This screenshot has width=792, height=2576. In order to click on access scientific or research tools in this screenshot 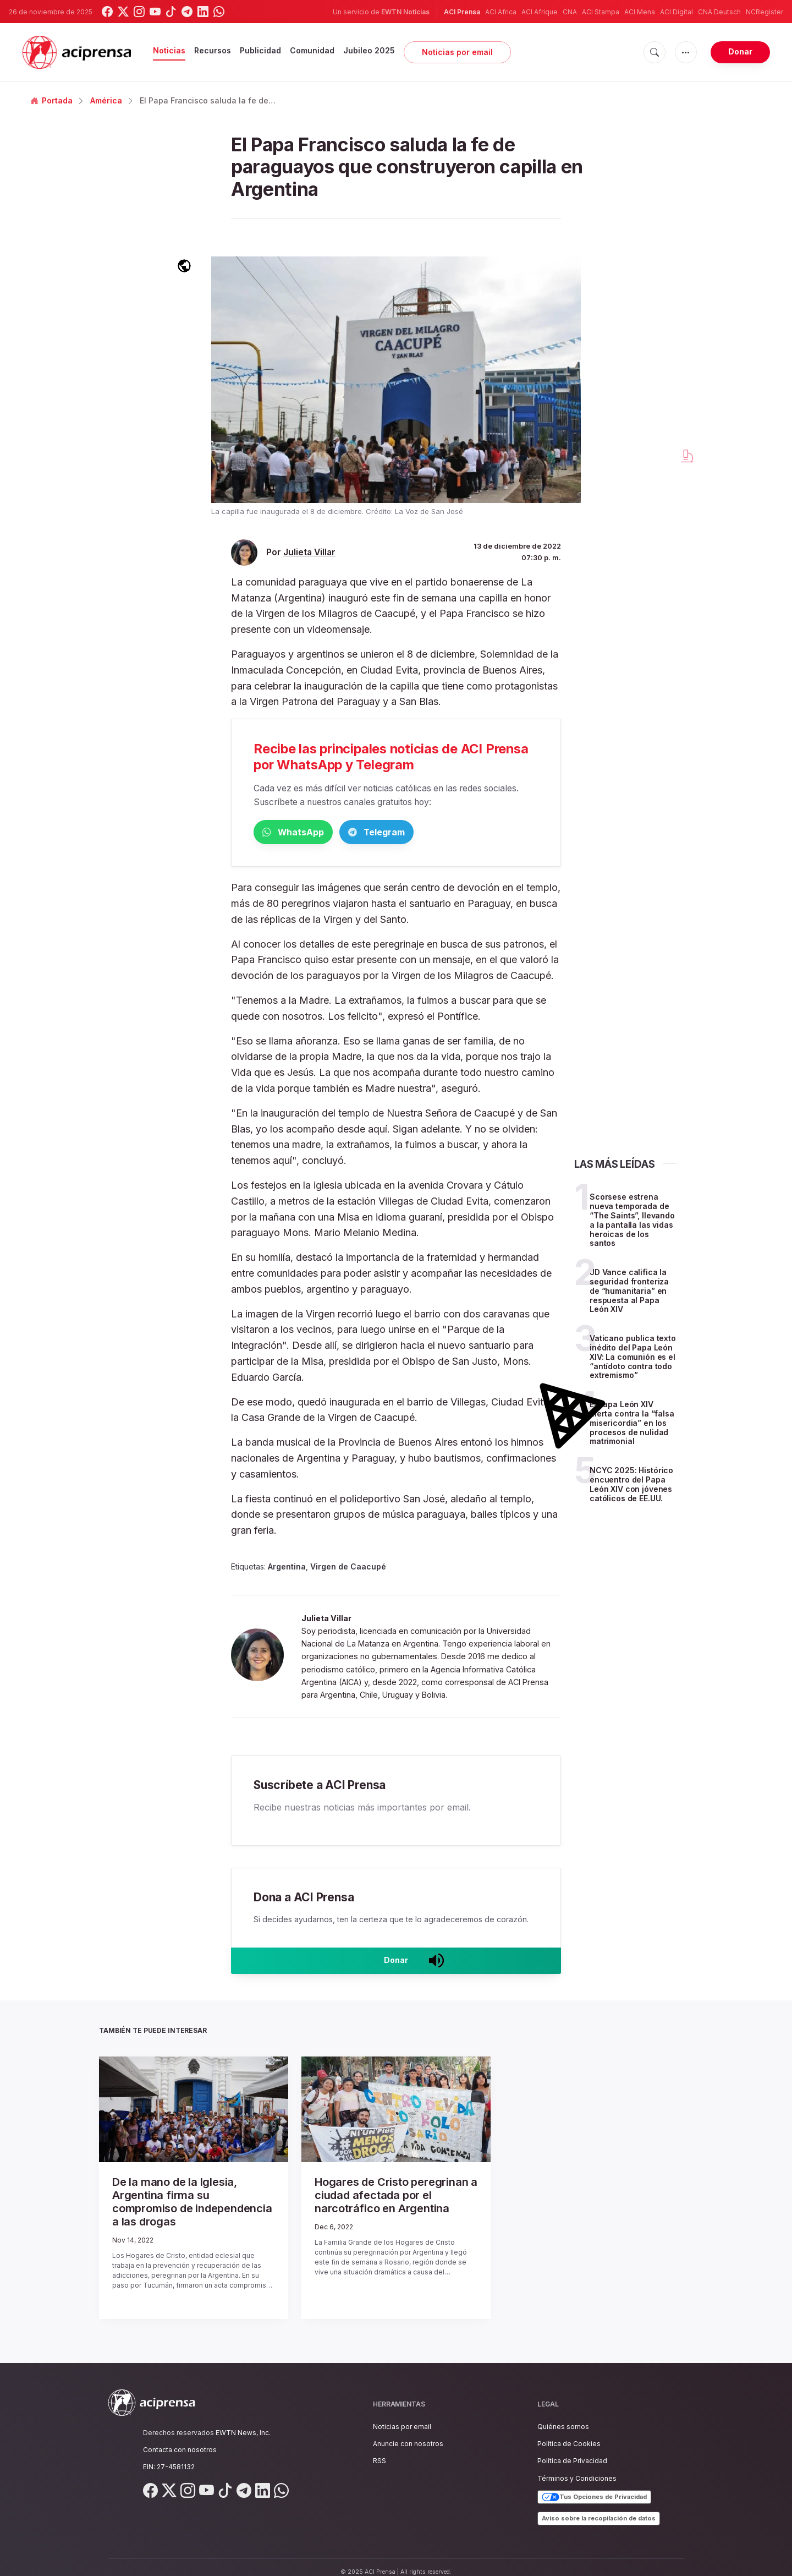, I will do `click(687, 456)`.